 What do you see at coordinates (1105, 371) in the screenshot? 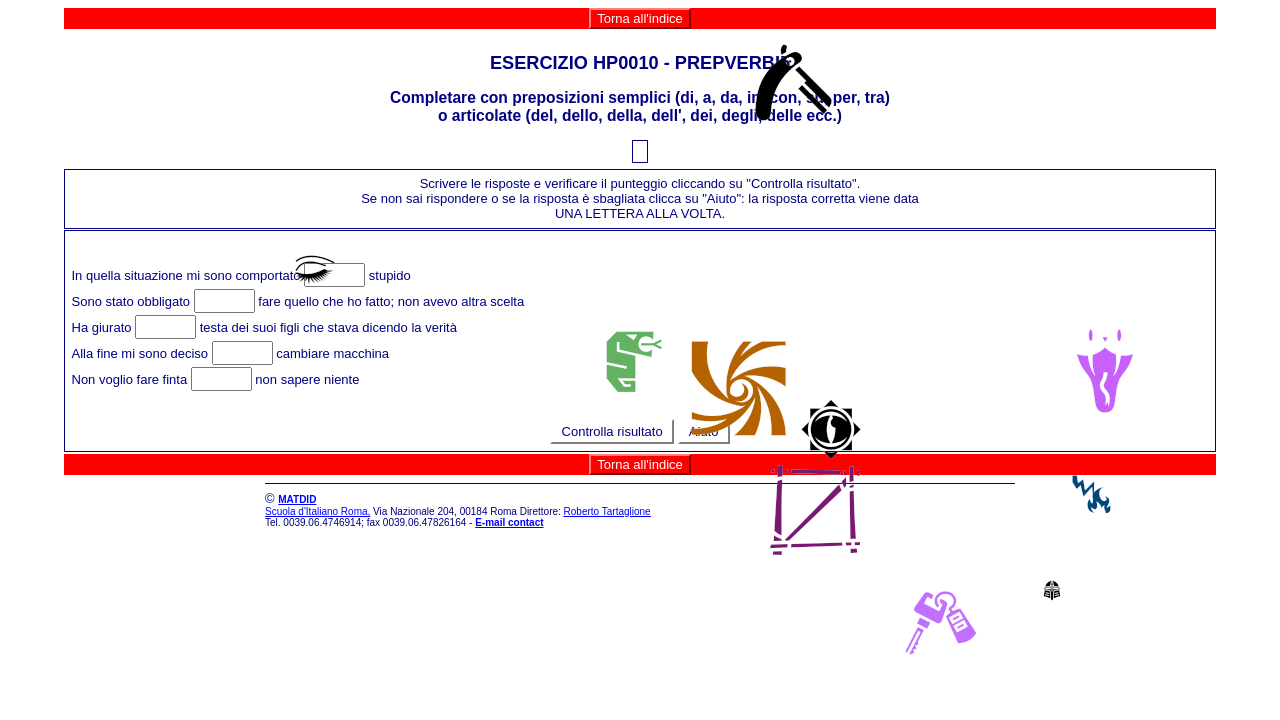
I see `cobra character or enemy type in a game` at bounding box center [1105, 371].